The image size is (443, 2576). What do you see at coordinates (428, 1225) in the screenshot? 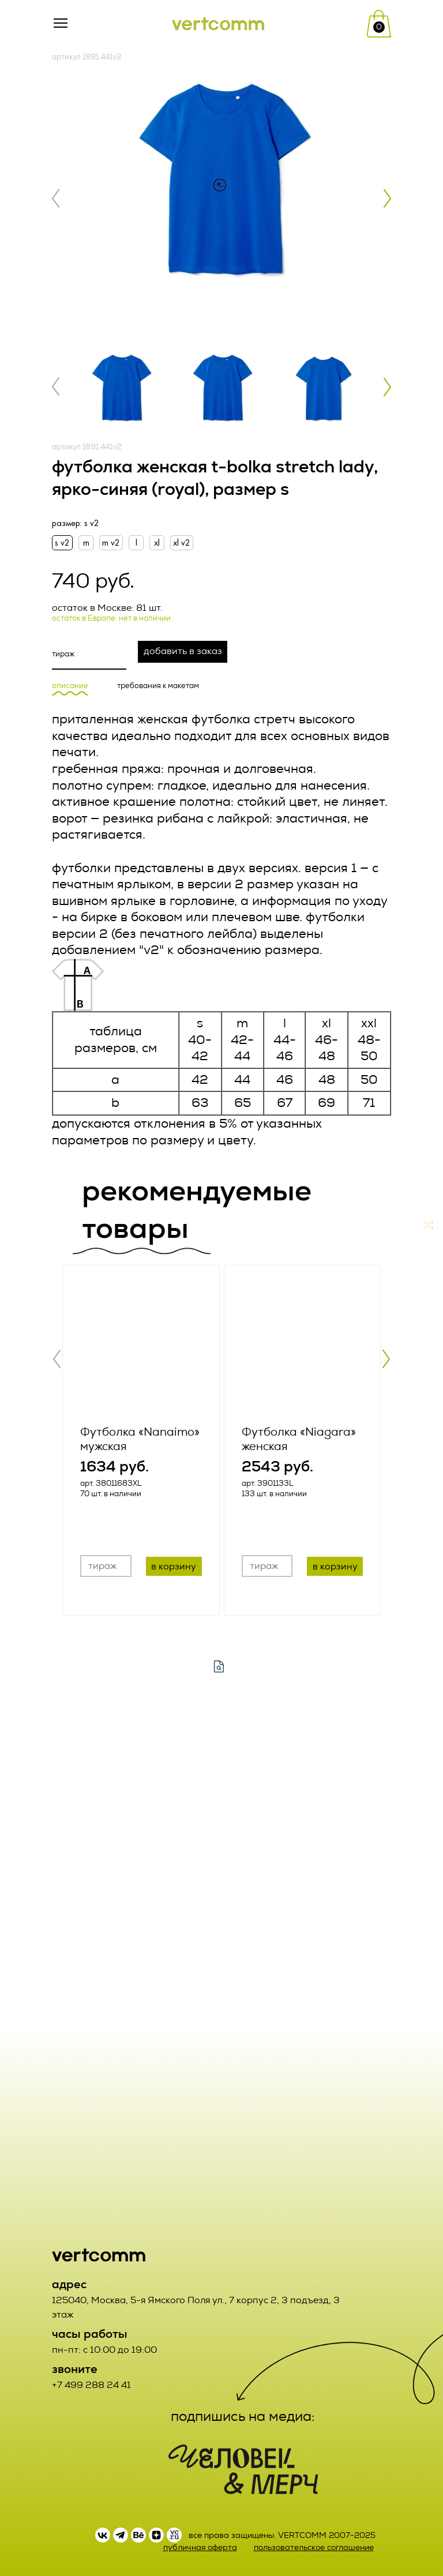
I see `shuffle playlist or queue order` at bounding box center [428, 1225].